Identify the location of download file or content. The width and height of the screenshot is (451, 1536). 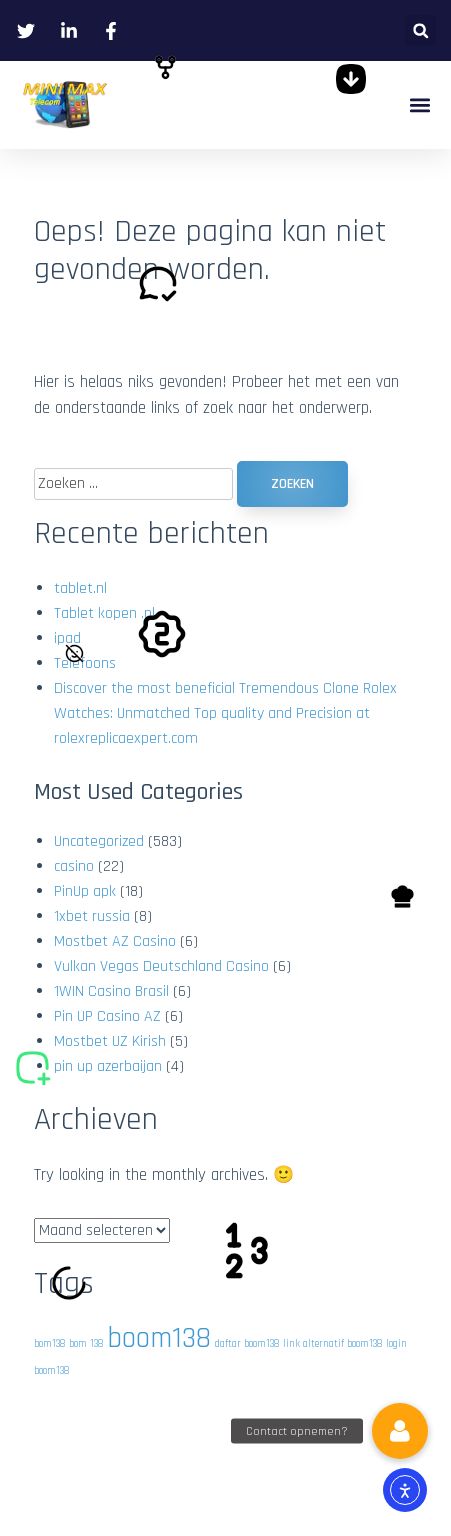
(351, 79).